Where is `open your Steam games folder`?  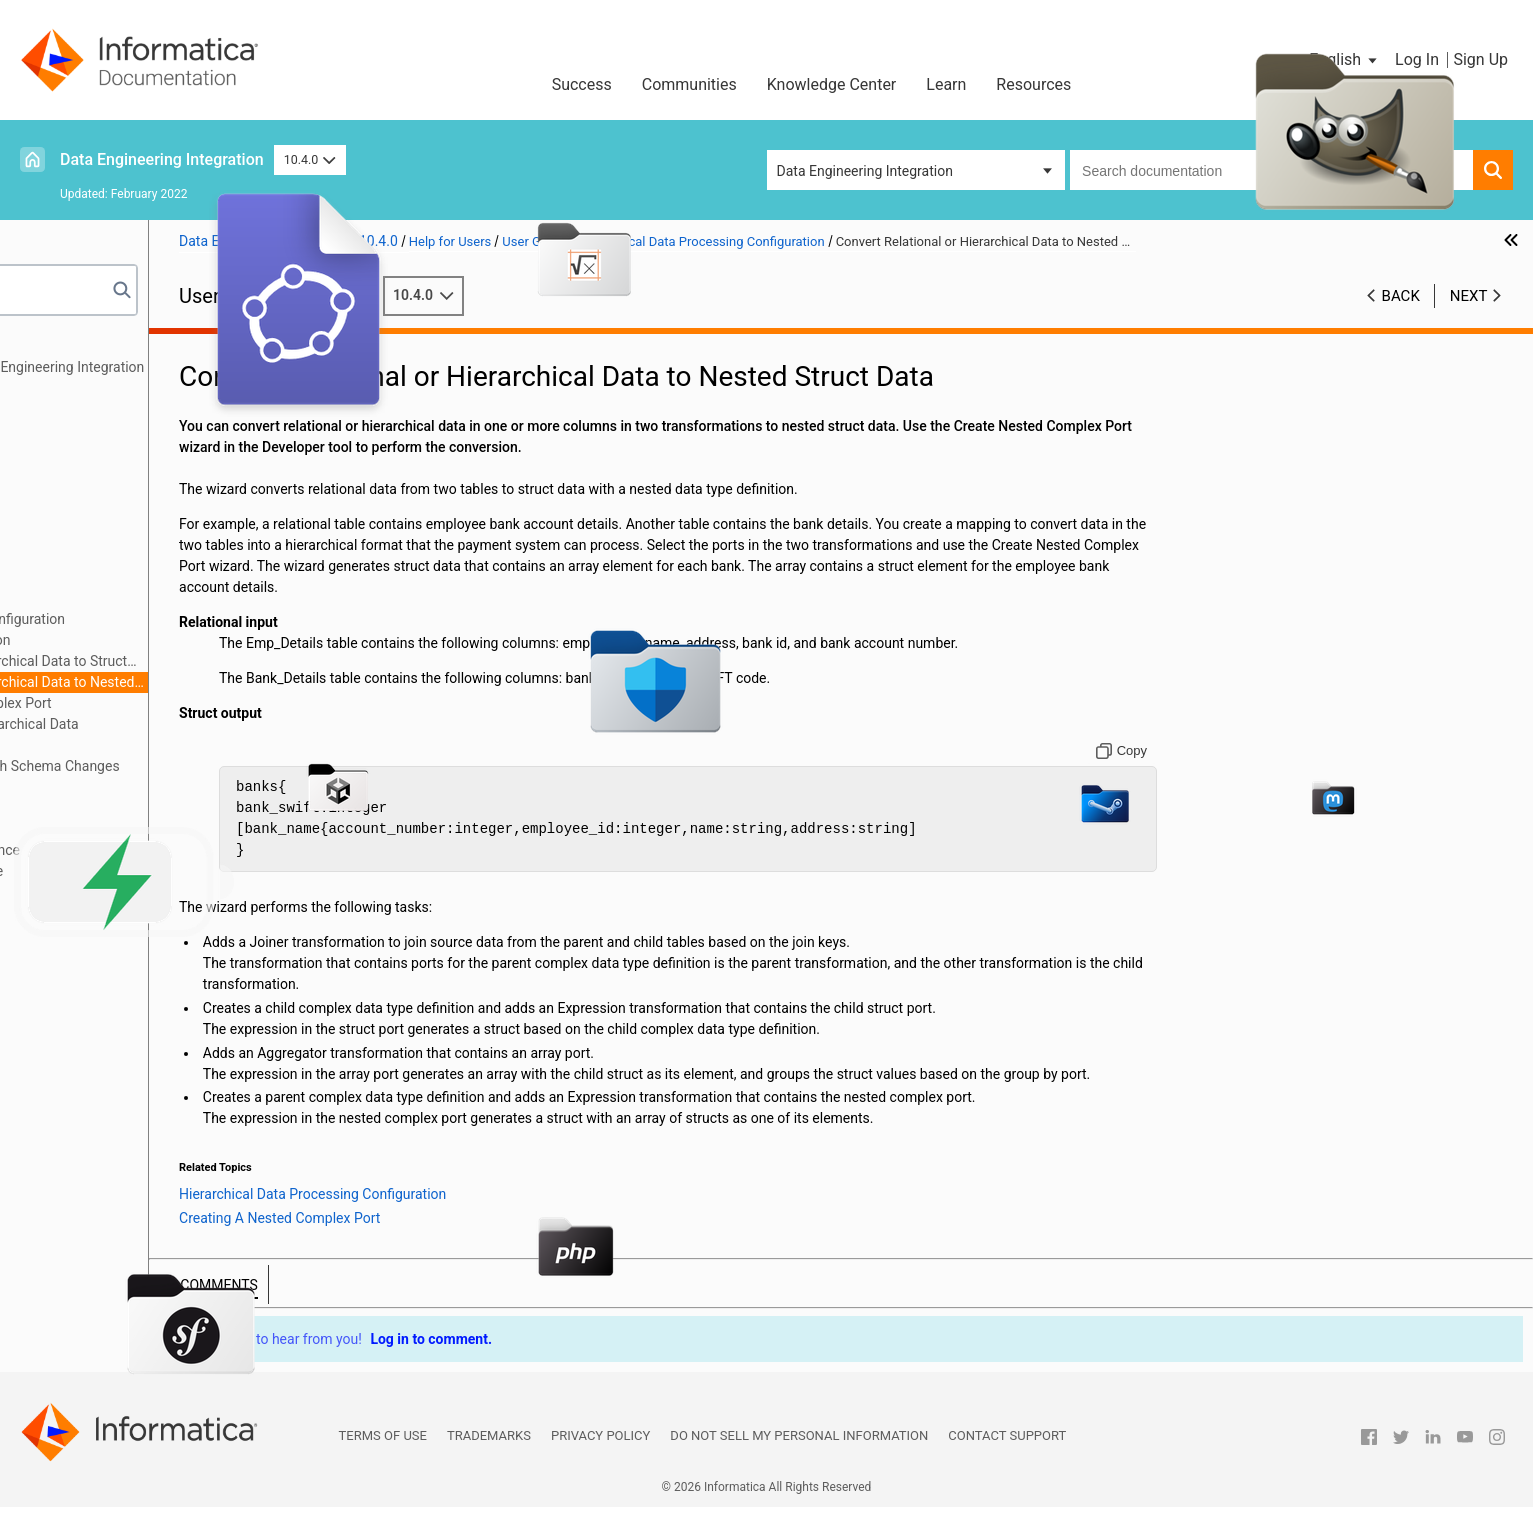 open your Steam games folder is located at coordinates (1105, 805).